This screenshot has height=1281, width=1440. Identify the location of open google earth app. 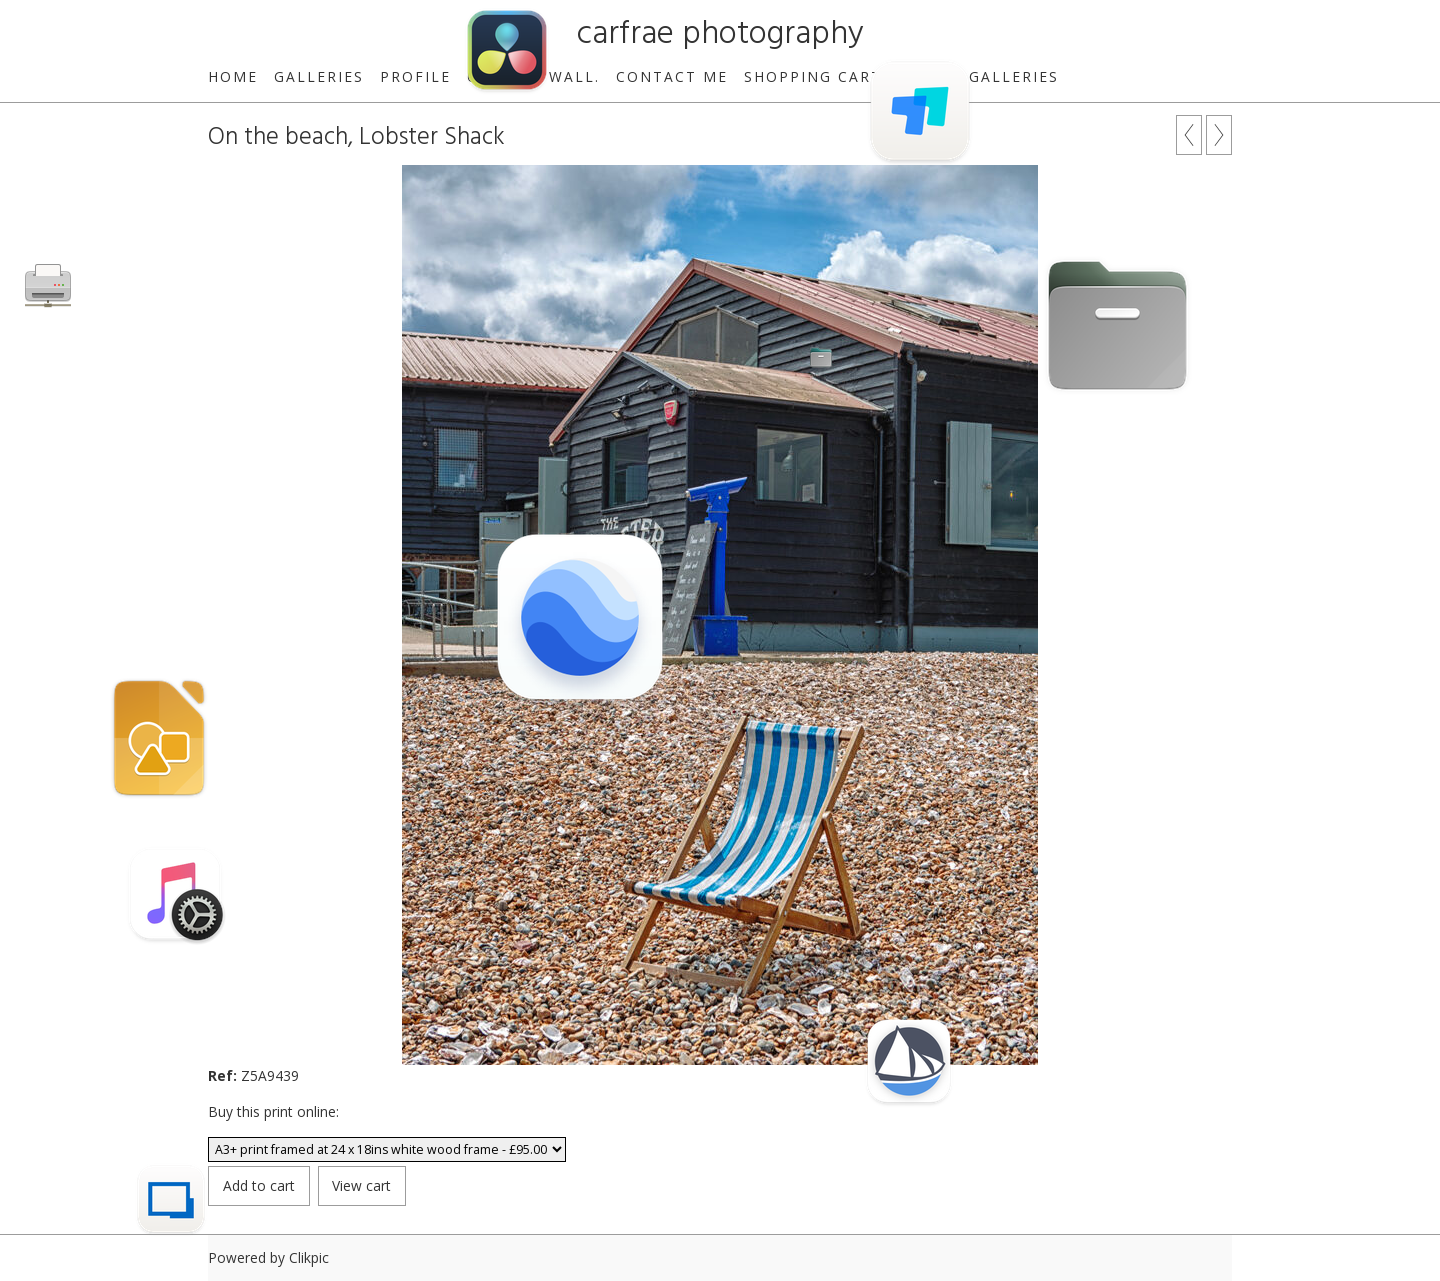
(580, 617).